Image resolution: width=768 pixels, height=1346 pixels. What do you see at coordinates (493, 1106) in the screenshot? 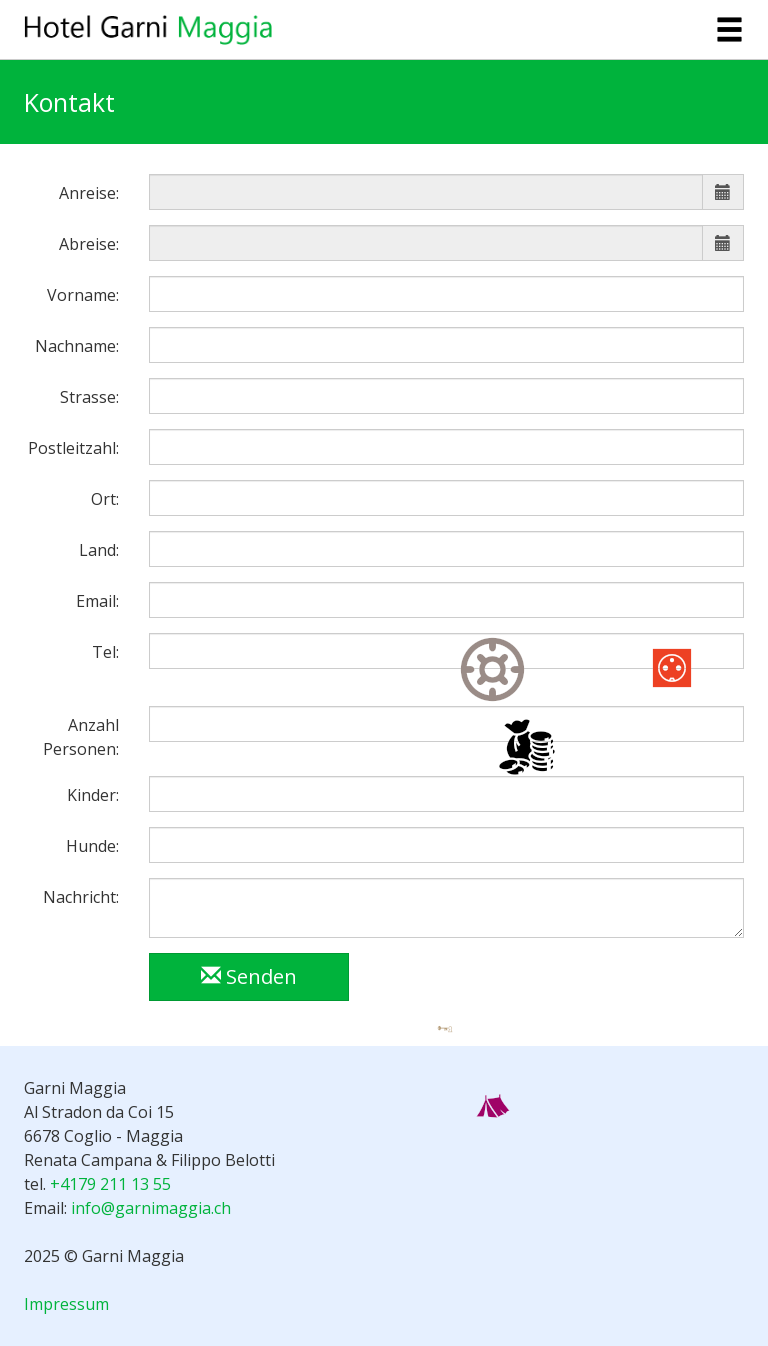
I see `access camping or outdoor activity features` at bounding box center [493, 1106].